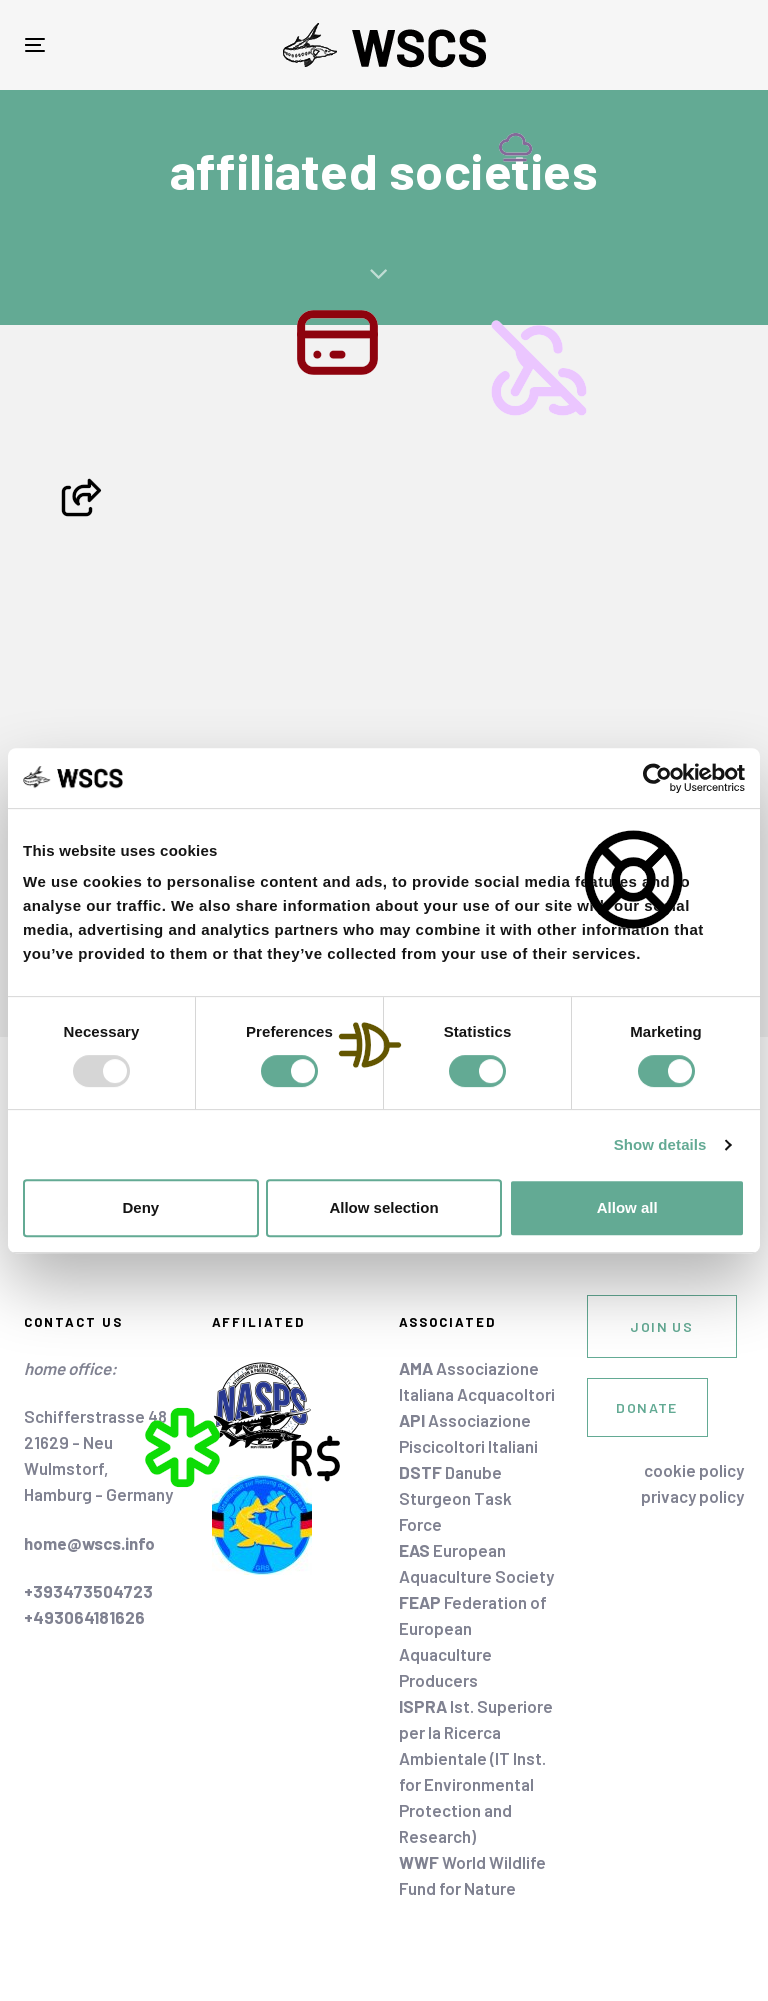  What do you see at coordinates (314, 1458) in the screenshot?
I see `indicates Brazilian real currency` at bounding box center [314, 1458].